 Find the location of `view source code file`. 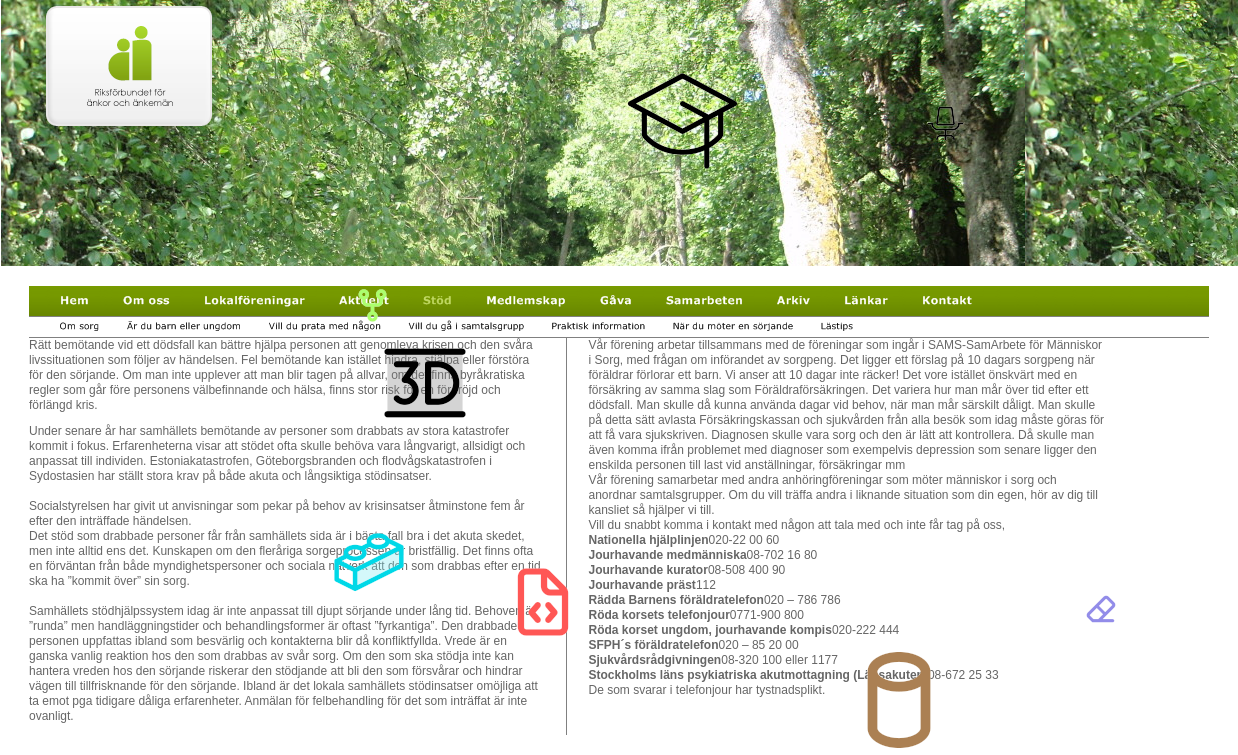

view source code file is located at coordinates (543, 602).